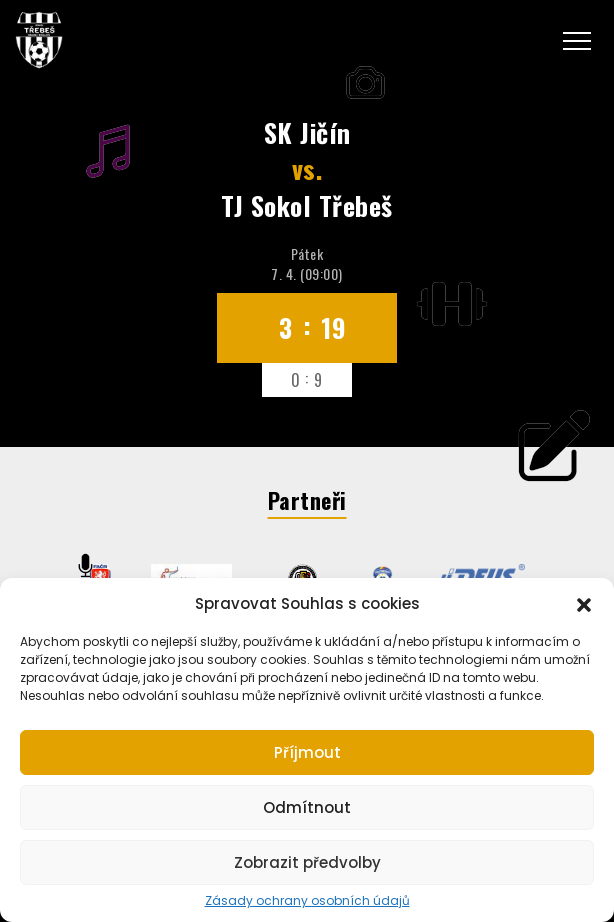 This screenshot has height=922, width=614. I want to click on access music or audio player, so click(109, 151).